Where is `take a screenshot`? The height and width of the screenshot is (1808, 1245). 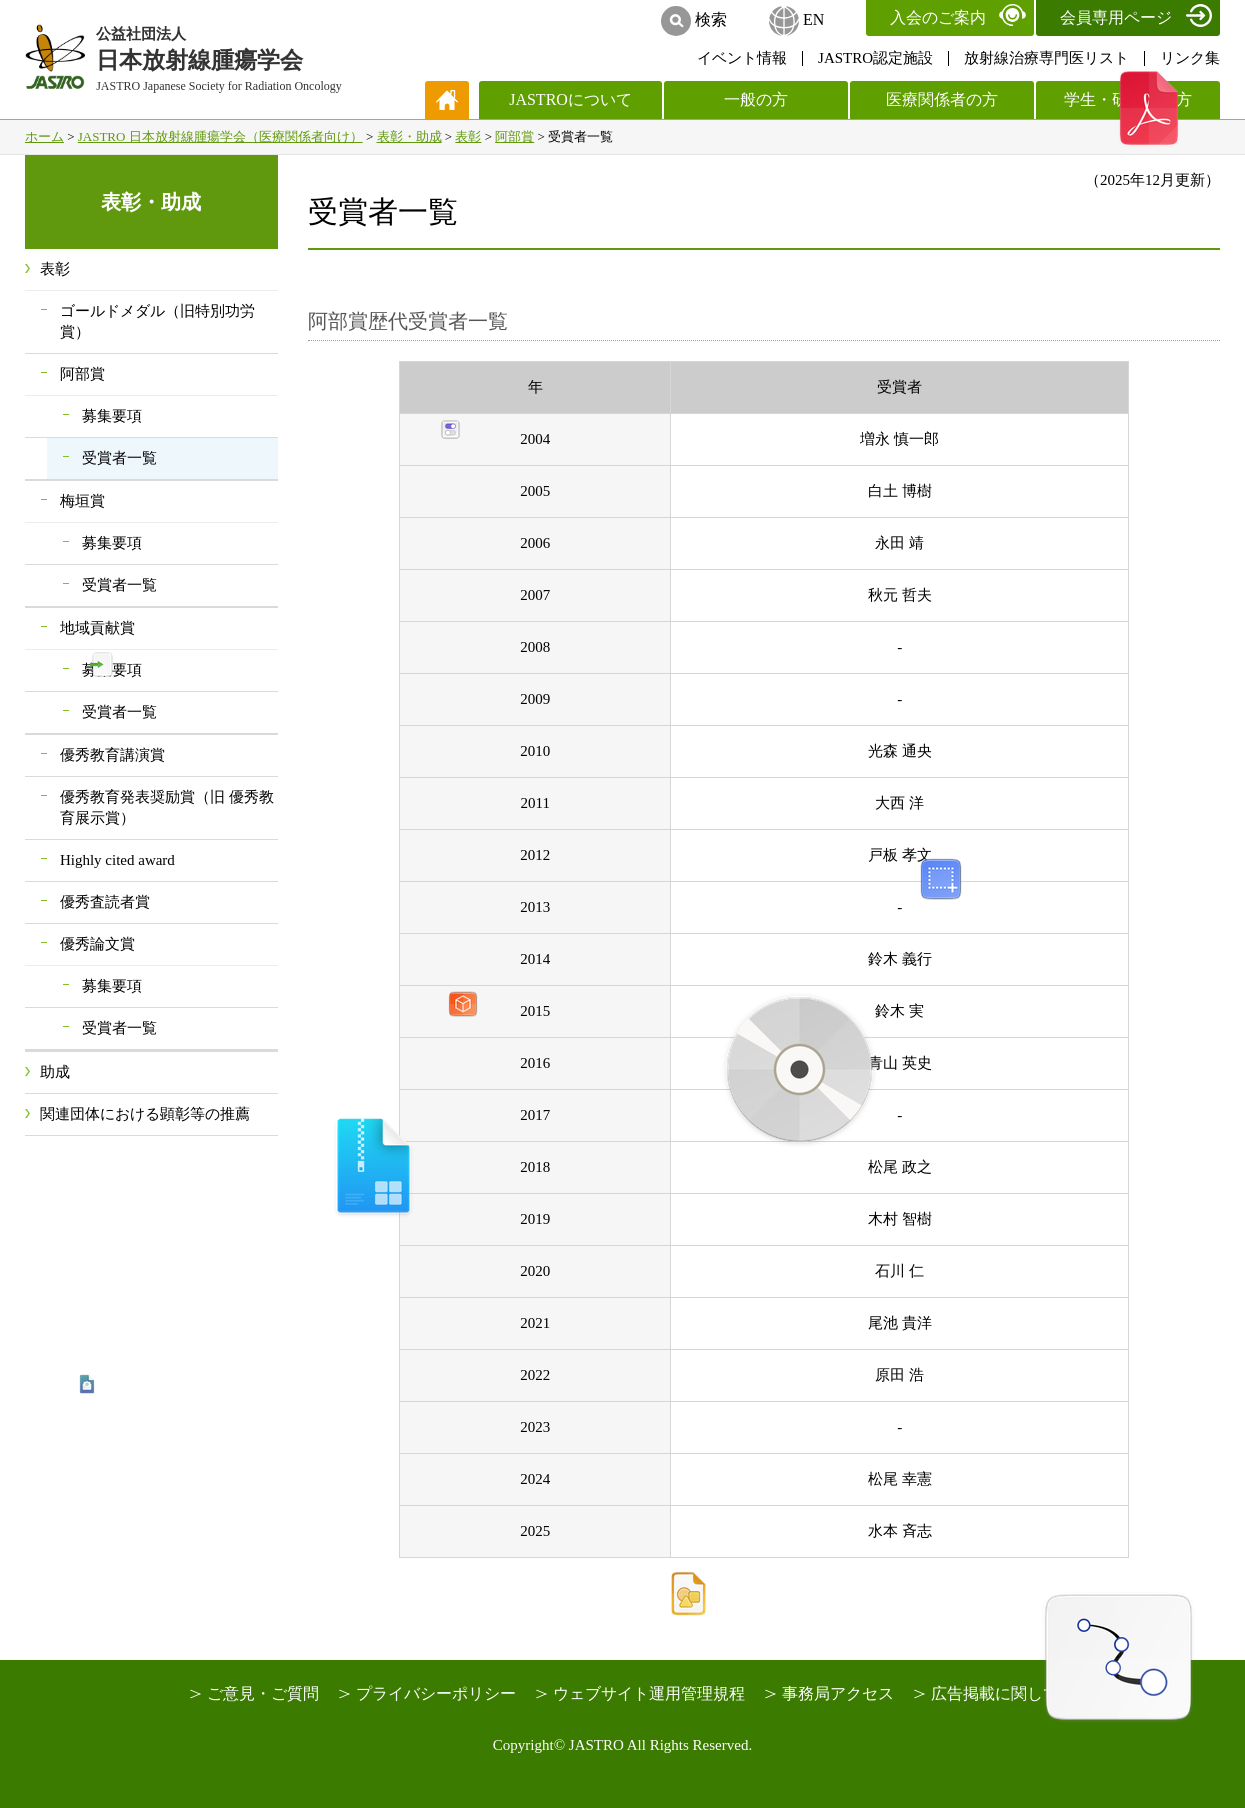 take a screenshot is located at coordinates (941, 879).